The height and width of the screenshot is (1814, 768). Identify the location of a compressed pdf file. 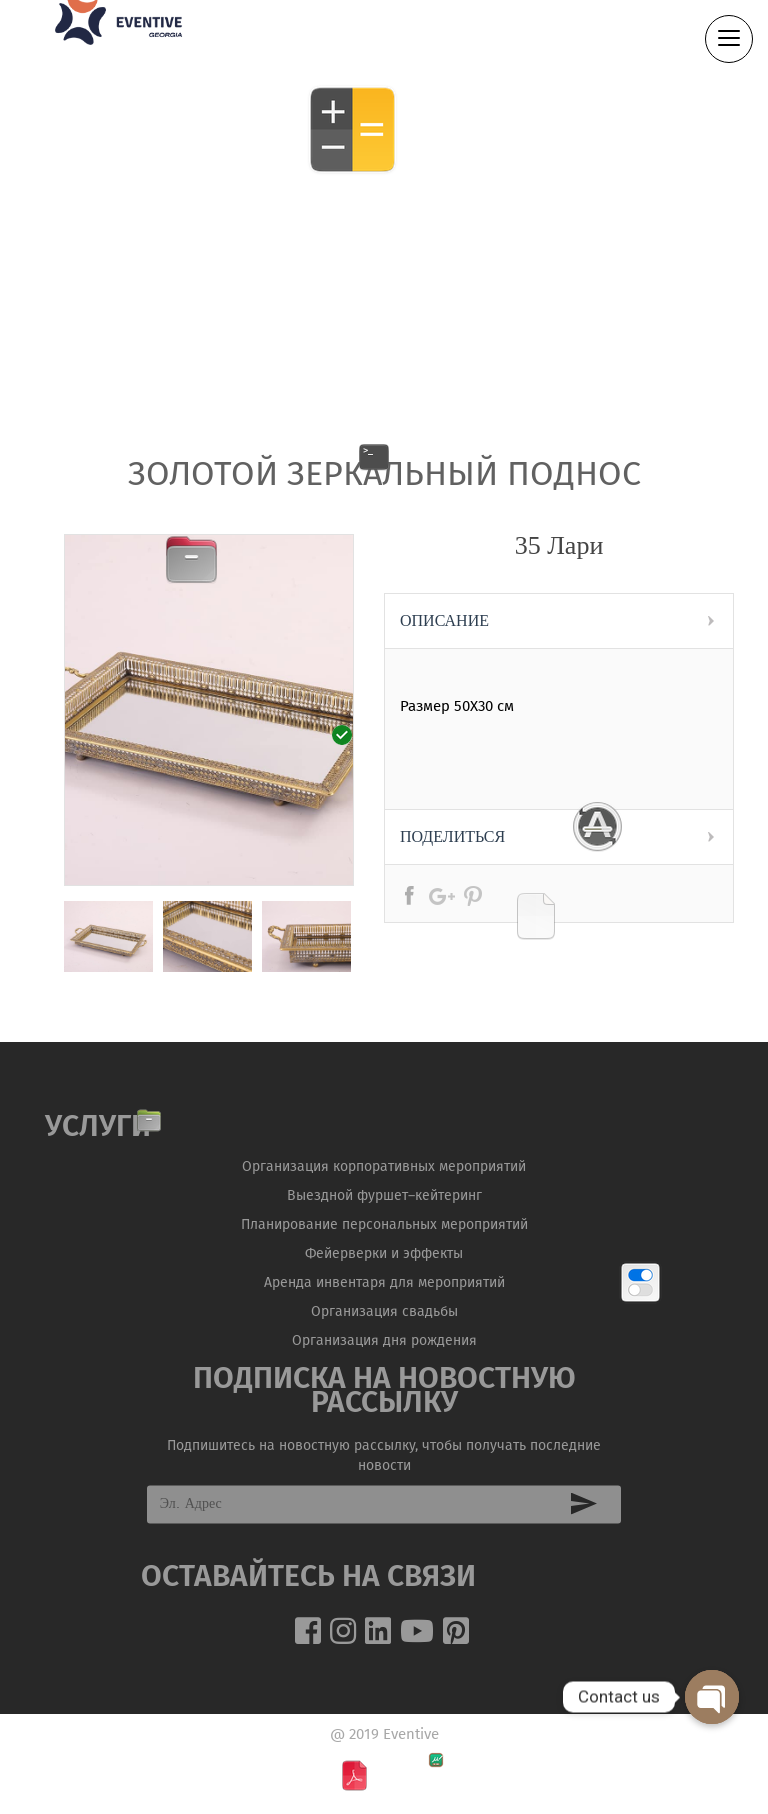
(354, 1775).